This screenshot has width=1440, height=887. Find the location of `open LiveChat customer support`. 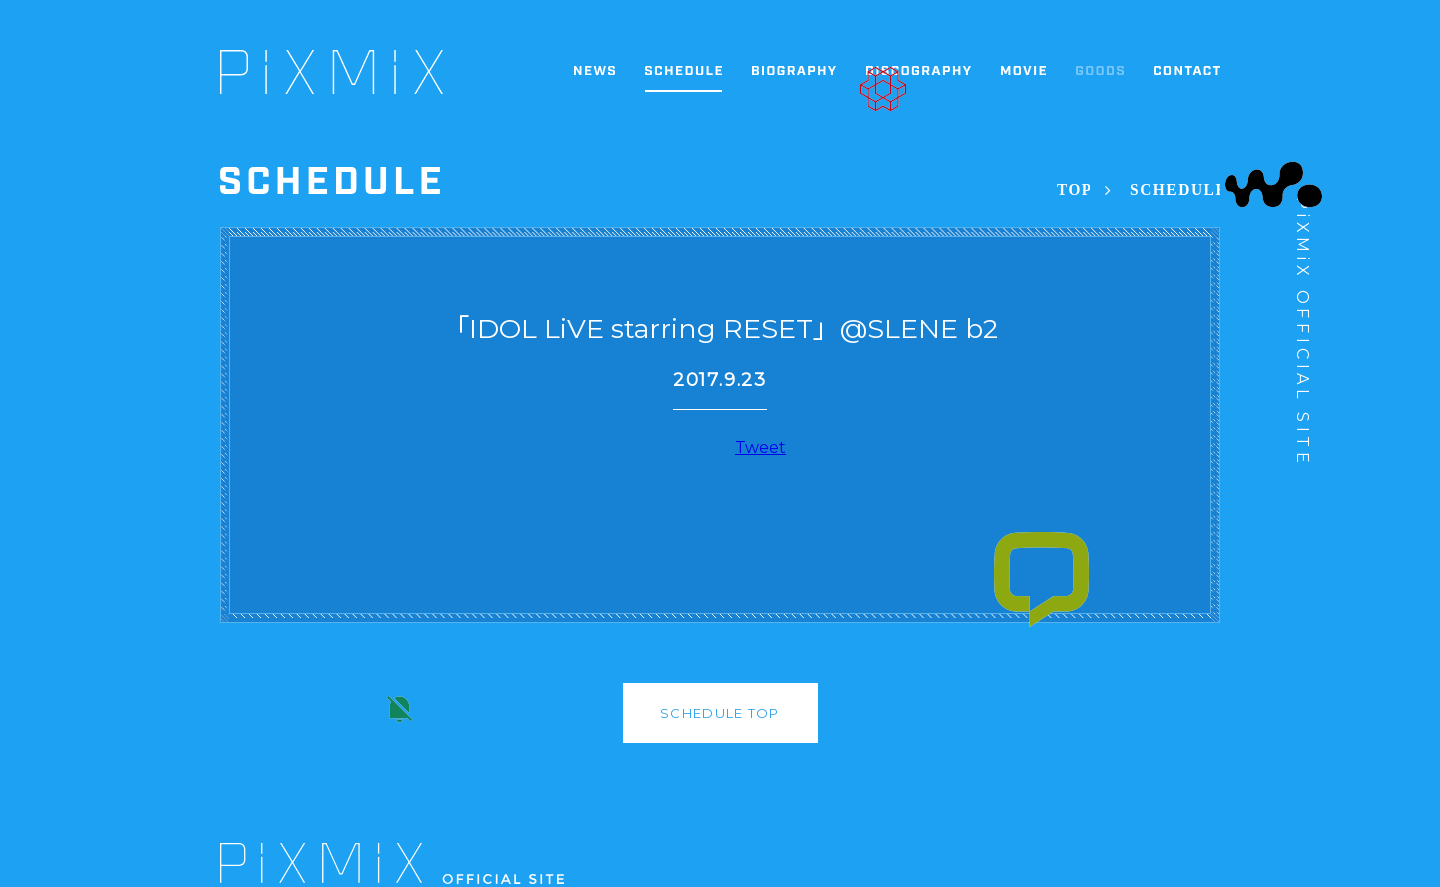

open LiveChat customer support is located at coordinates (1041, 579).